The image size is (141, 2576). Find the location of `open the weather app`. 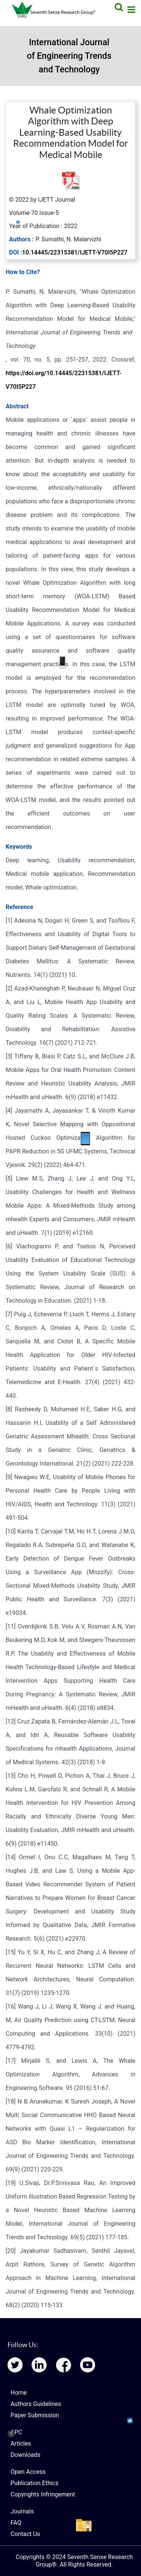

open the weather app is located at coordinates (130, 2420).